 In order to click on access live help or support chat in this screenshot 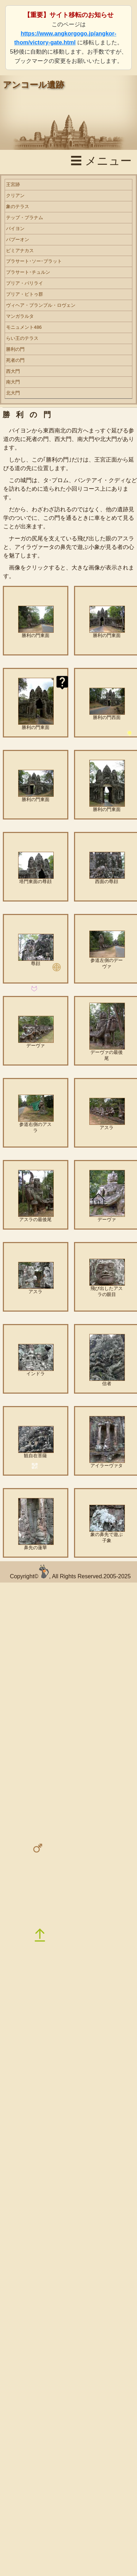, I will do `click(62, 682)`.